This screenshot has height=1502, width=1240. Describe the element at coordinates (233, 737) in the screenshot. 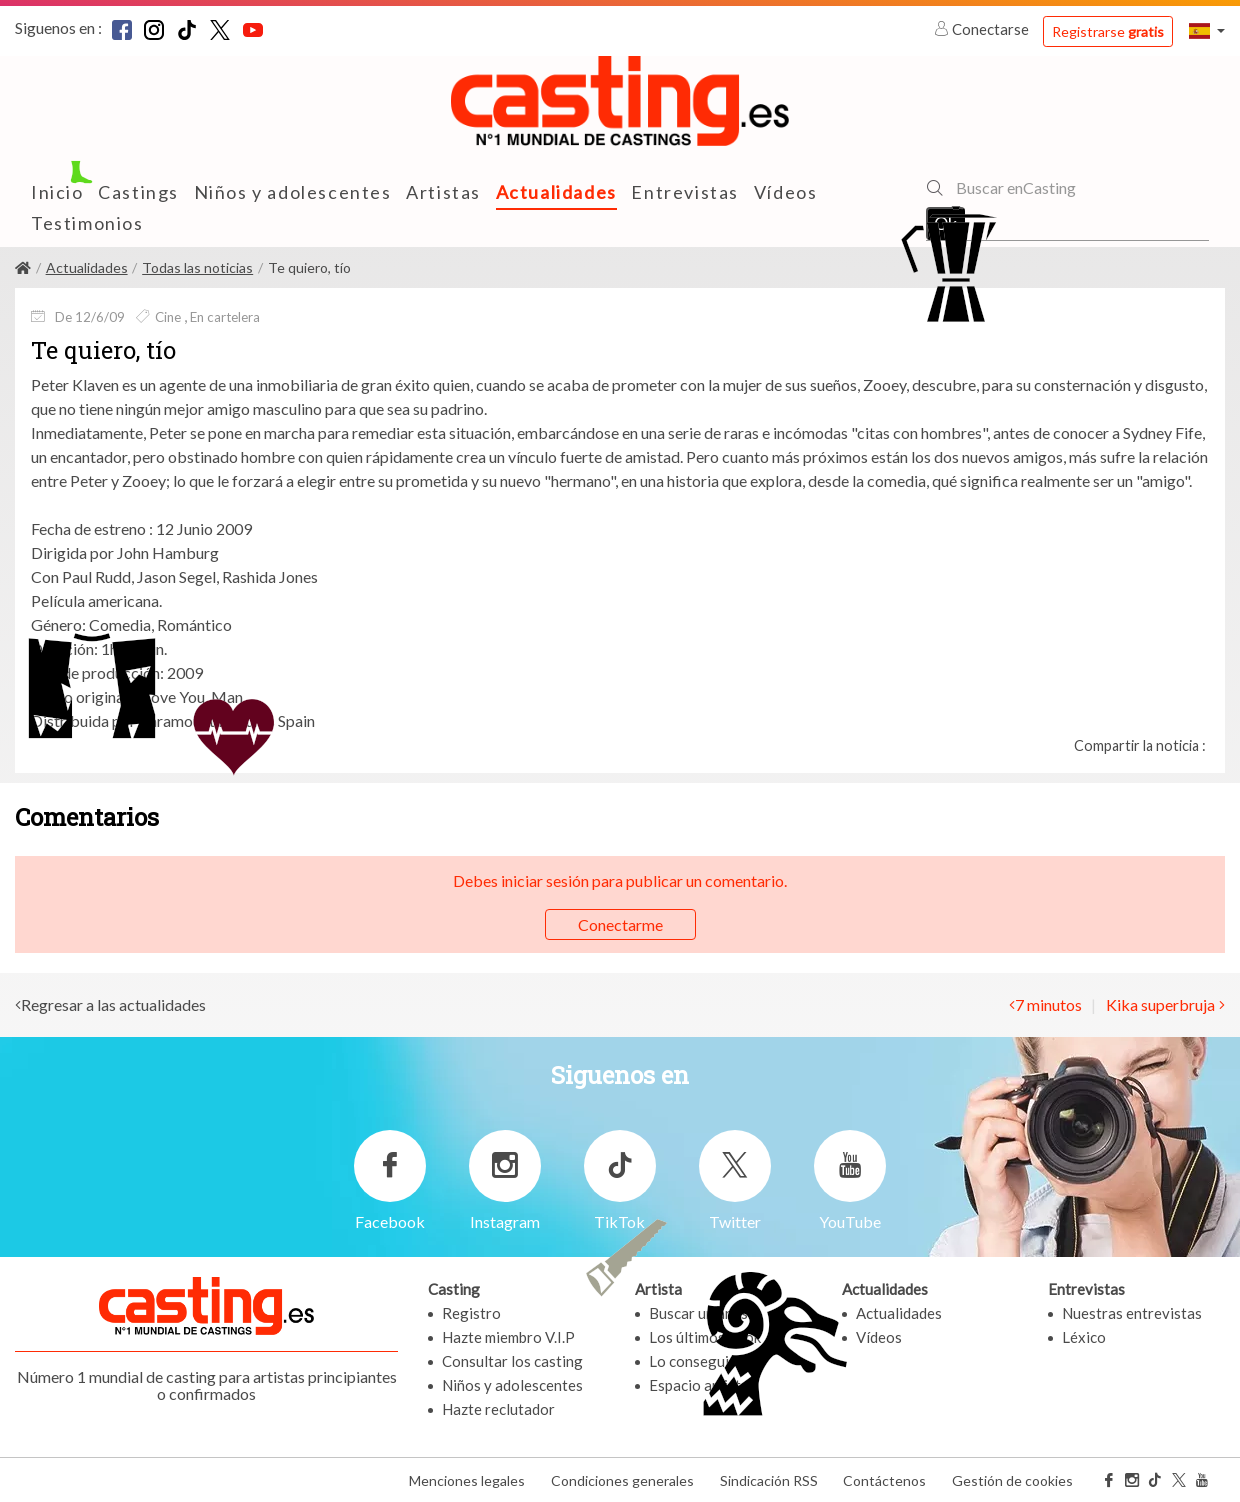

I see `view health or fitness tracking data` at that location.